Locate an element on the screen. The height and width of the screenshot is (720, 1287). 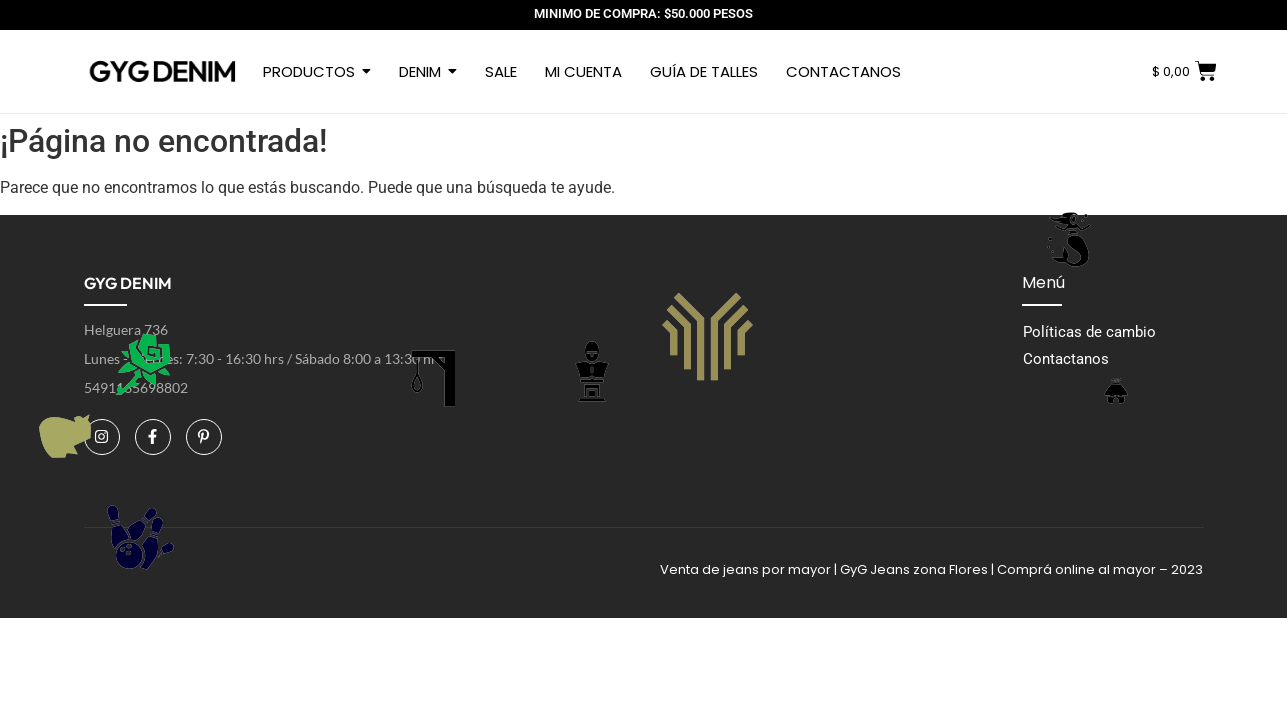
enter the slumbering sanctuary area is located at coordinates (707, 336).